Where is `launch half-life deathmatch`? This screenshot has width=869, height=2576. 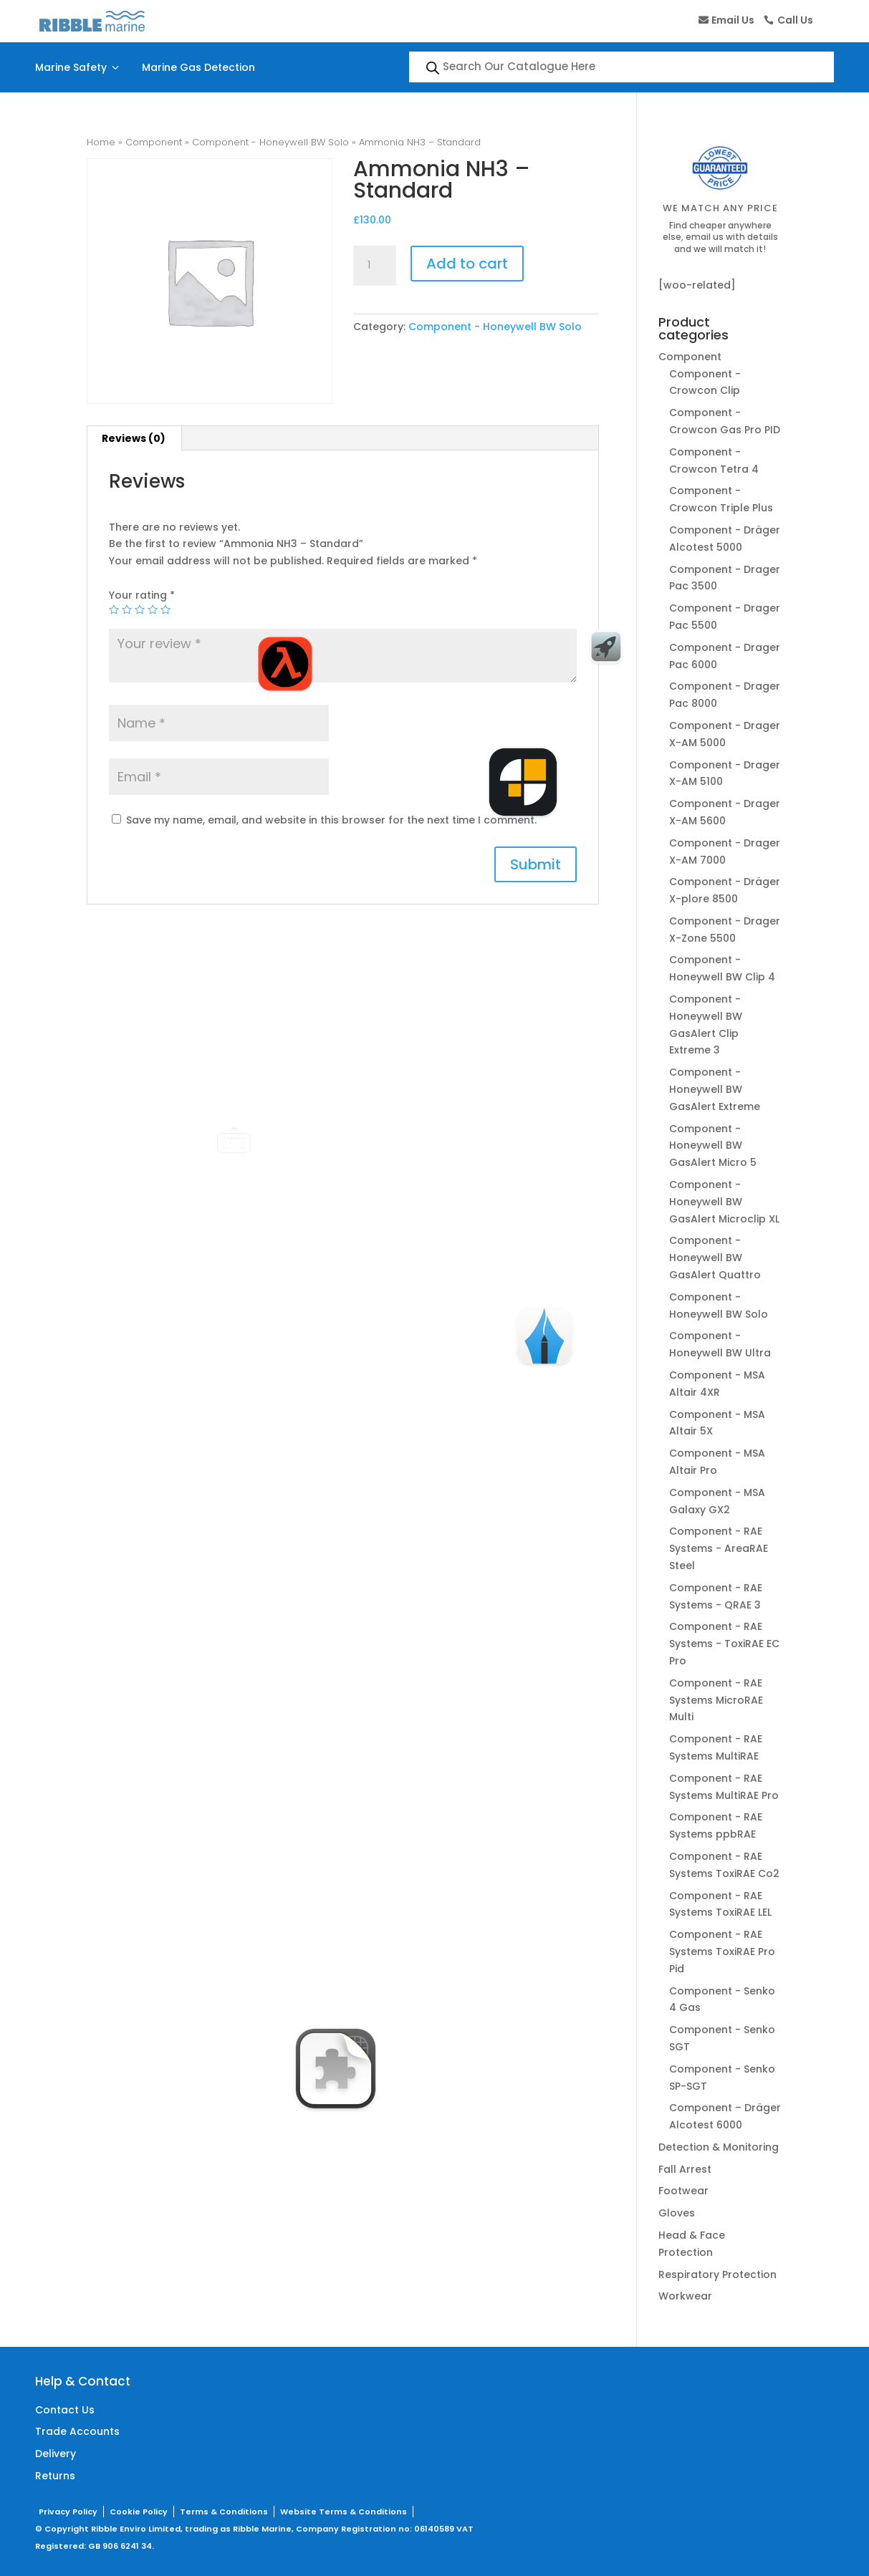 launch half-life deathmatch is located at coordinates (285, 664).